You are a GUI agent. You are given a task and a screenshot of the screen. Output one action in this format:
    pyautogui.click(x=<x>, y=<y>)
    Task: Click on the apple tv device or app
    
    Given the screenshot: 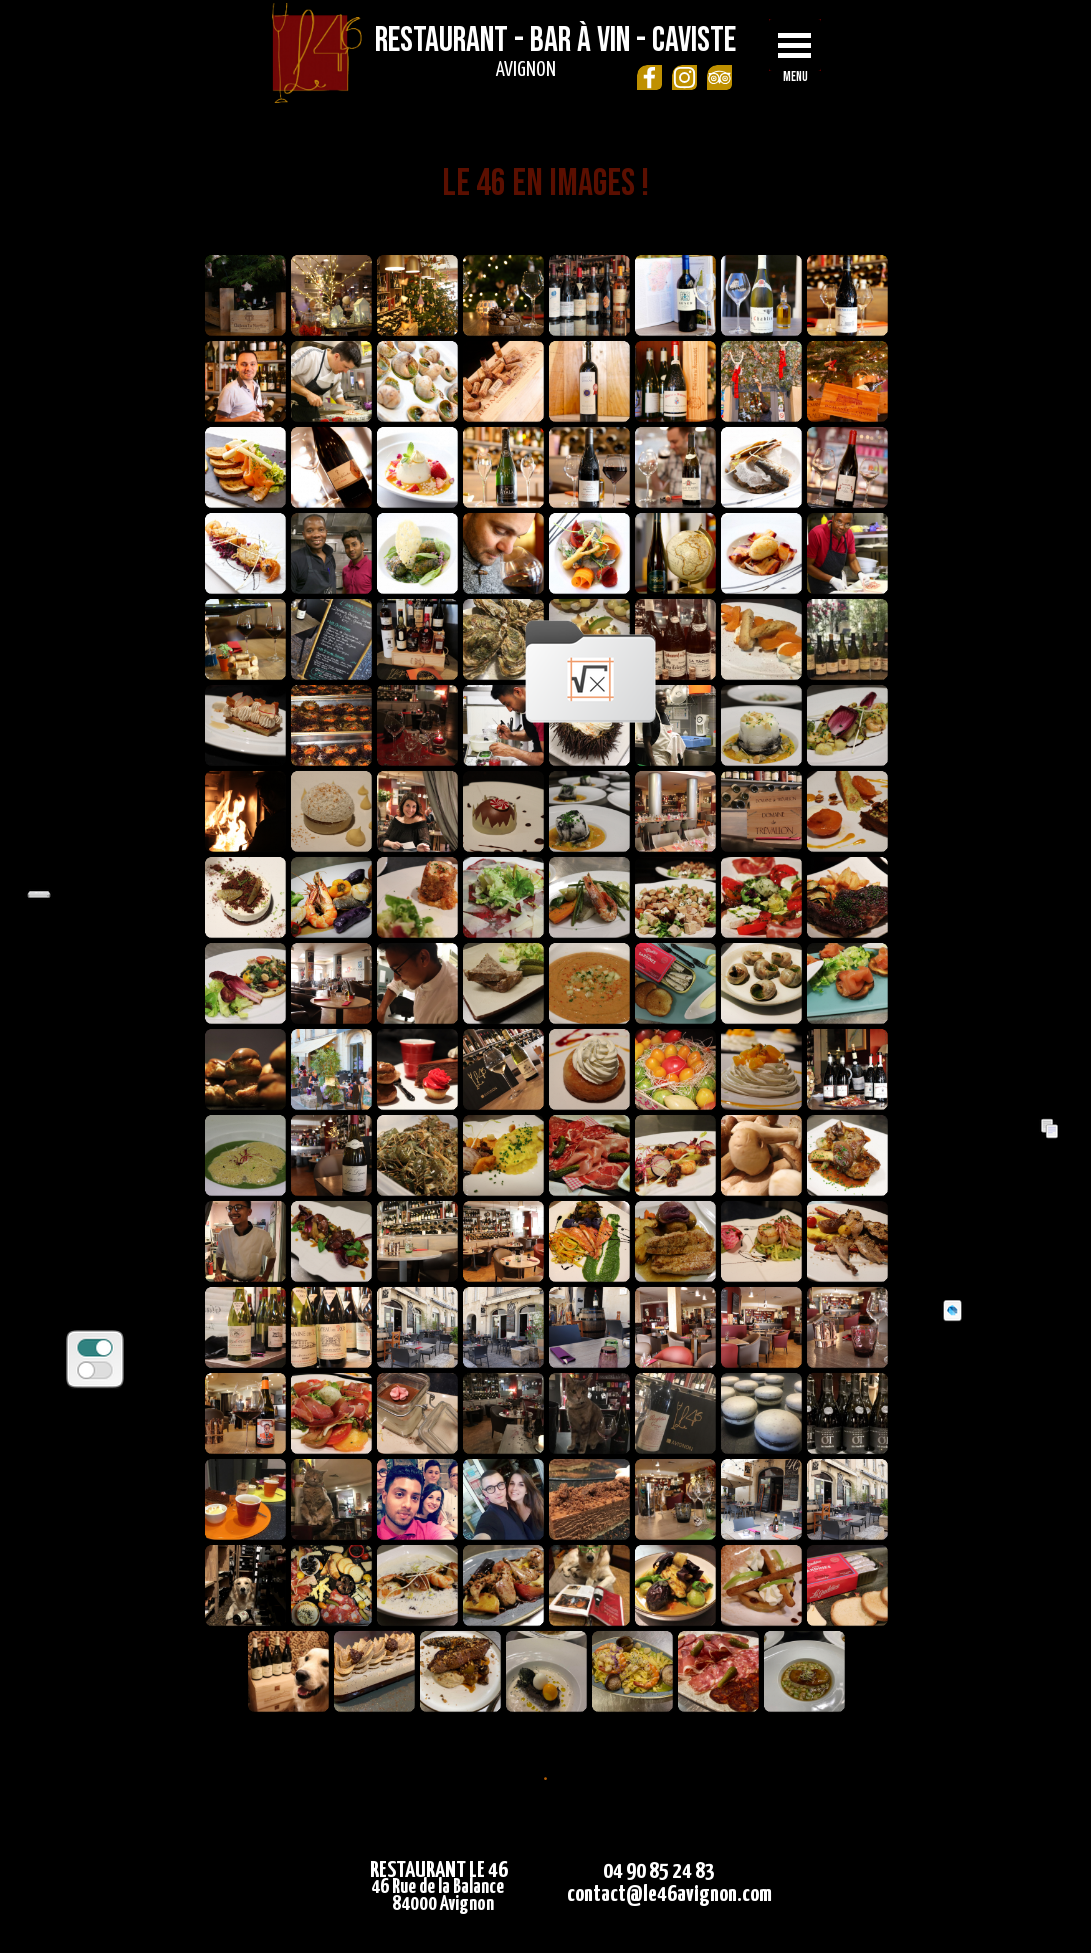 What is the action you would take?
    pyautogui.click(x=39, y=891)
    